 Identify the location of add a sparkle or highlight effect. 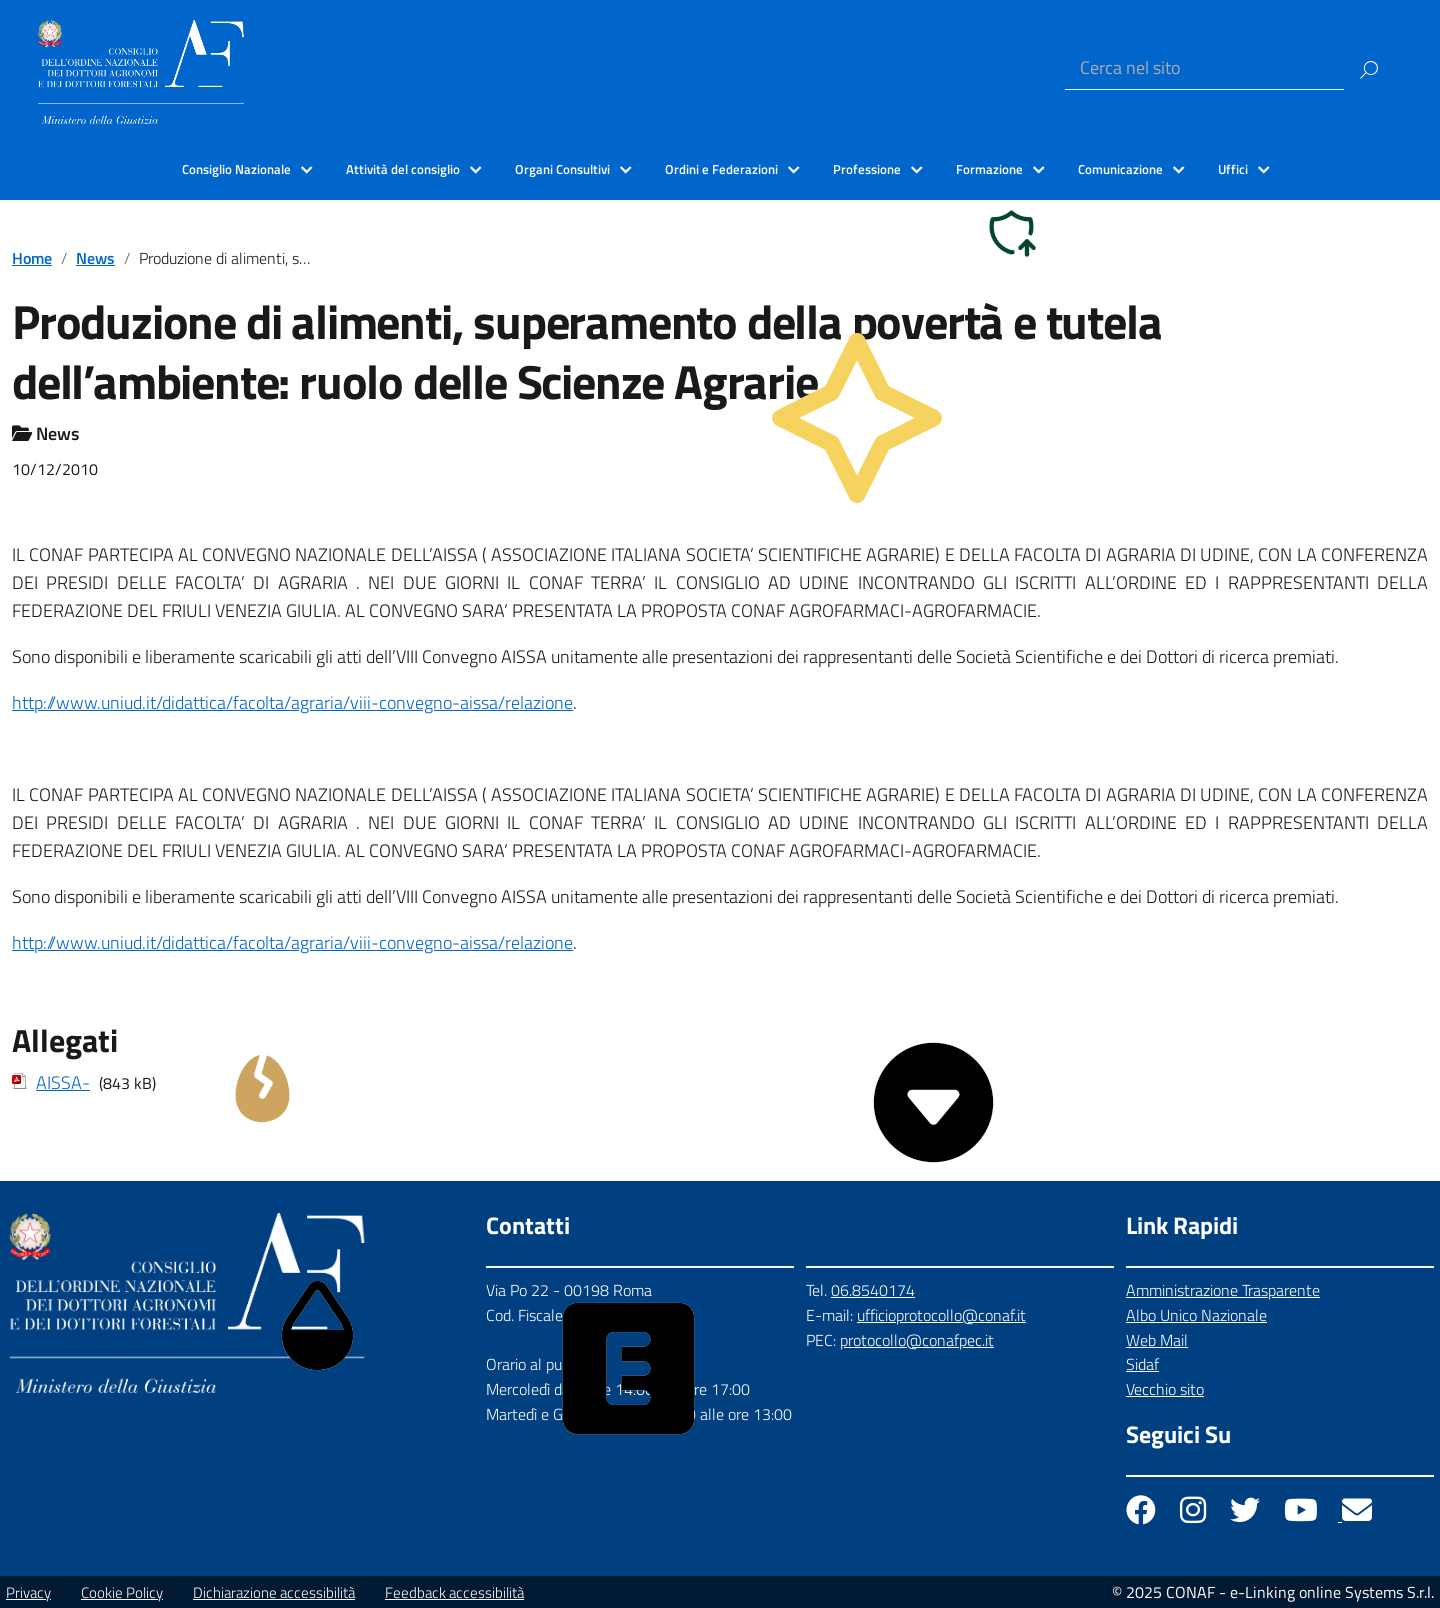
(857, 418).